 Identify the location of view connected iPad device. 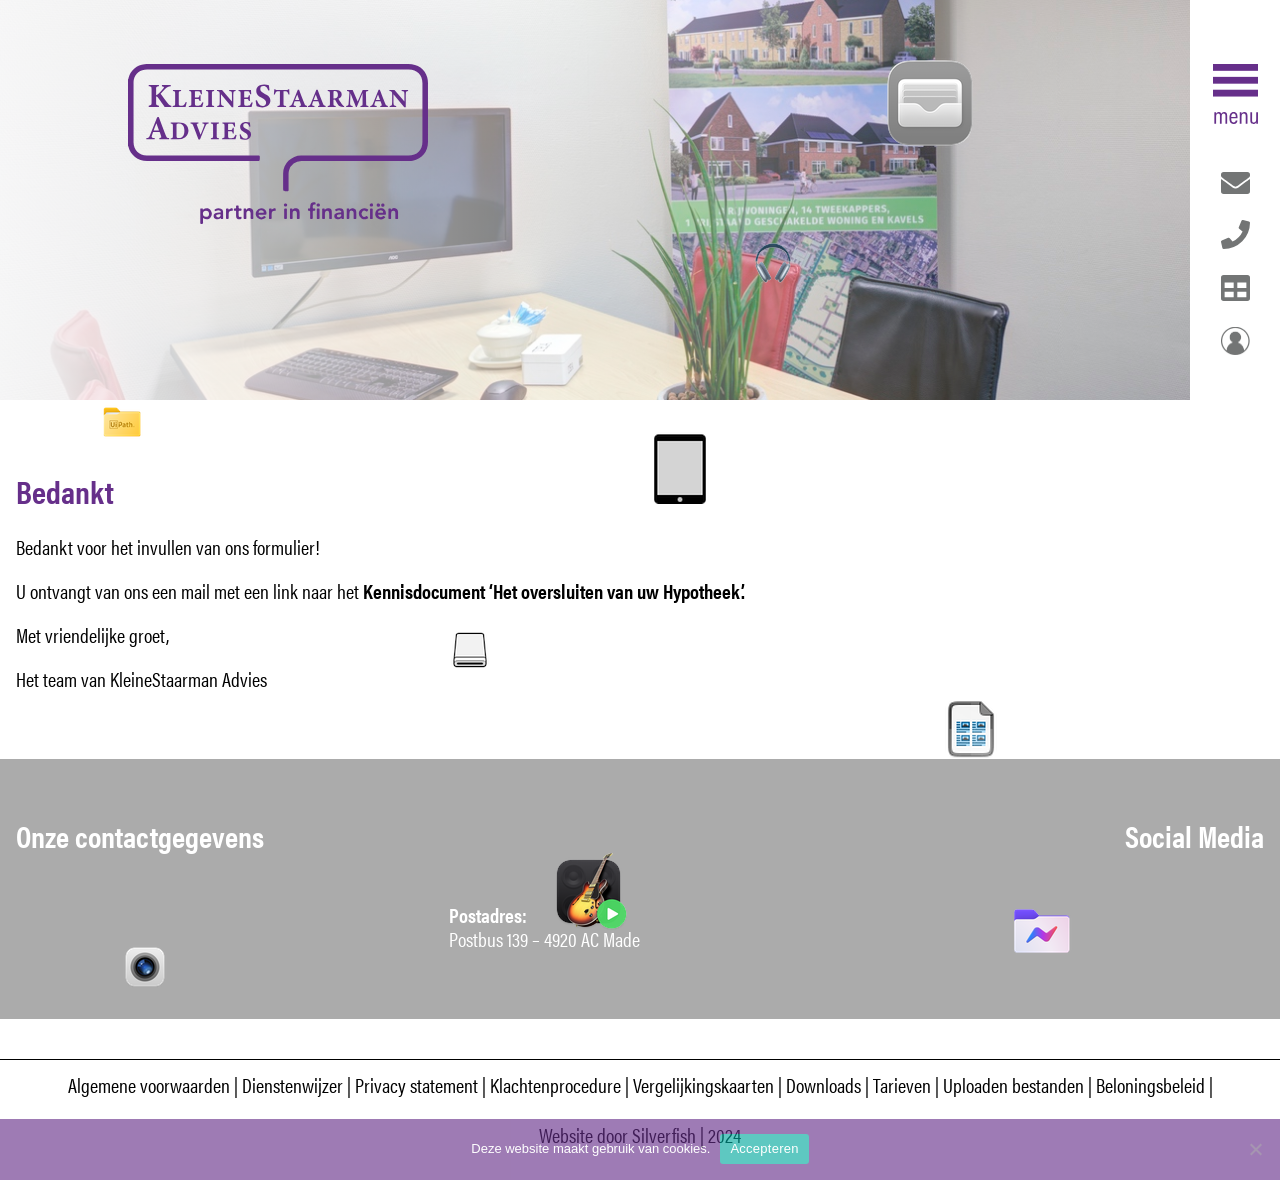
(680, 468).